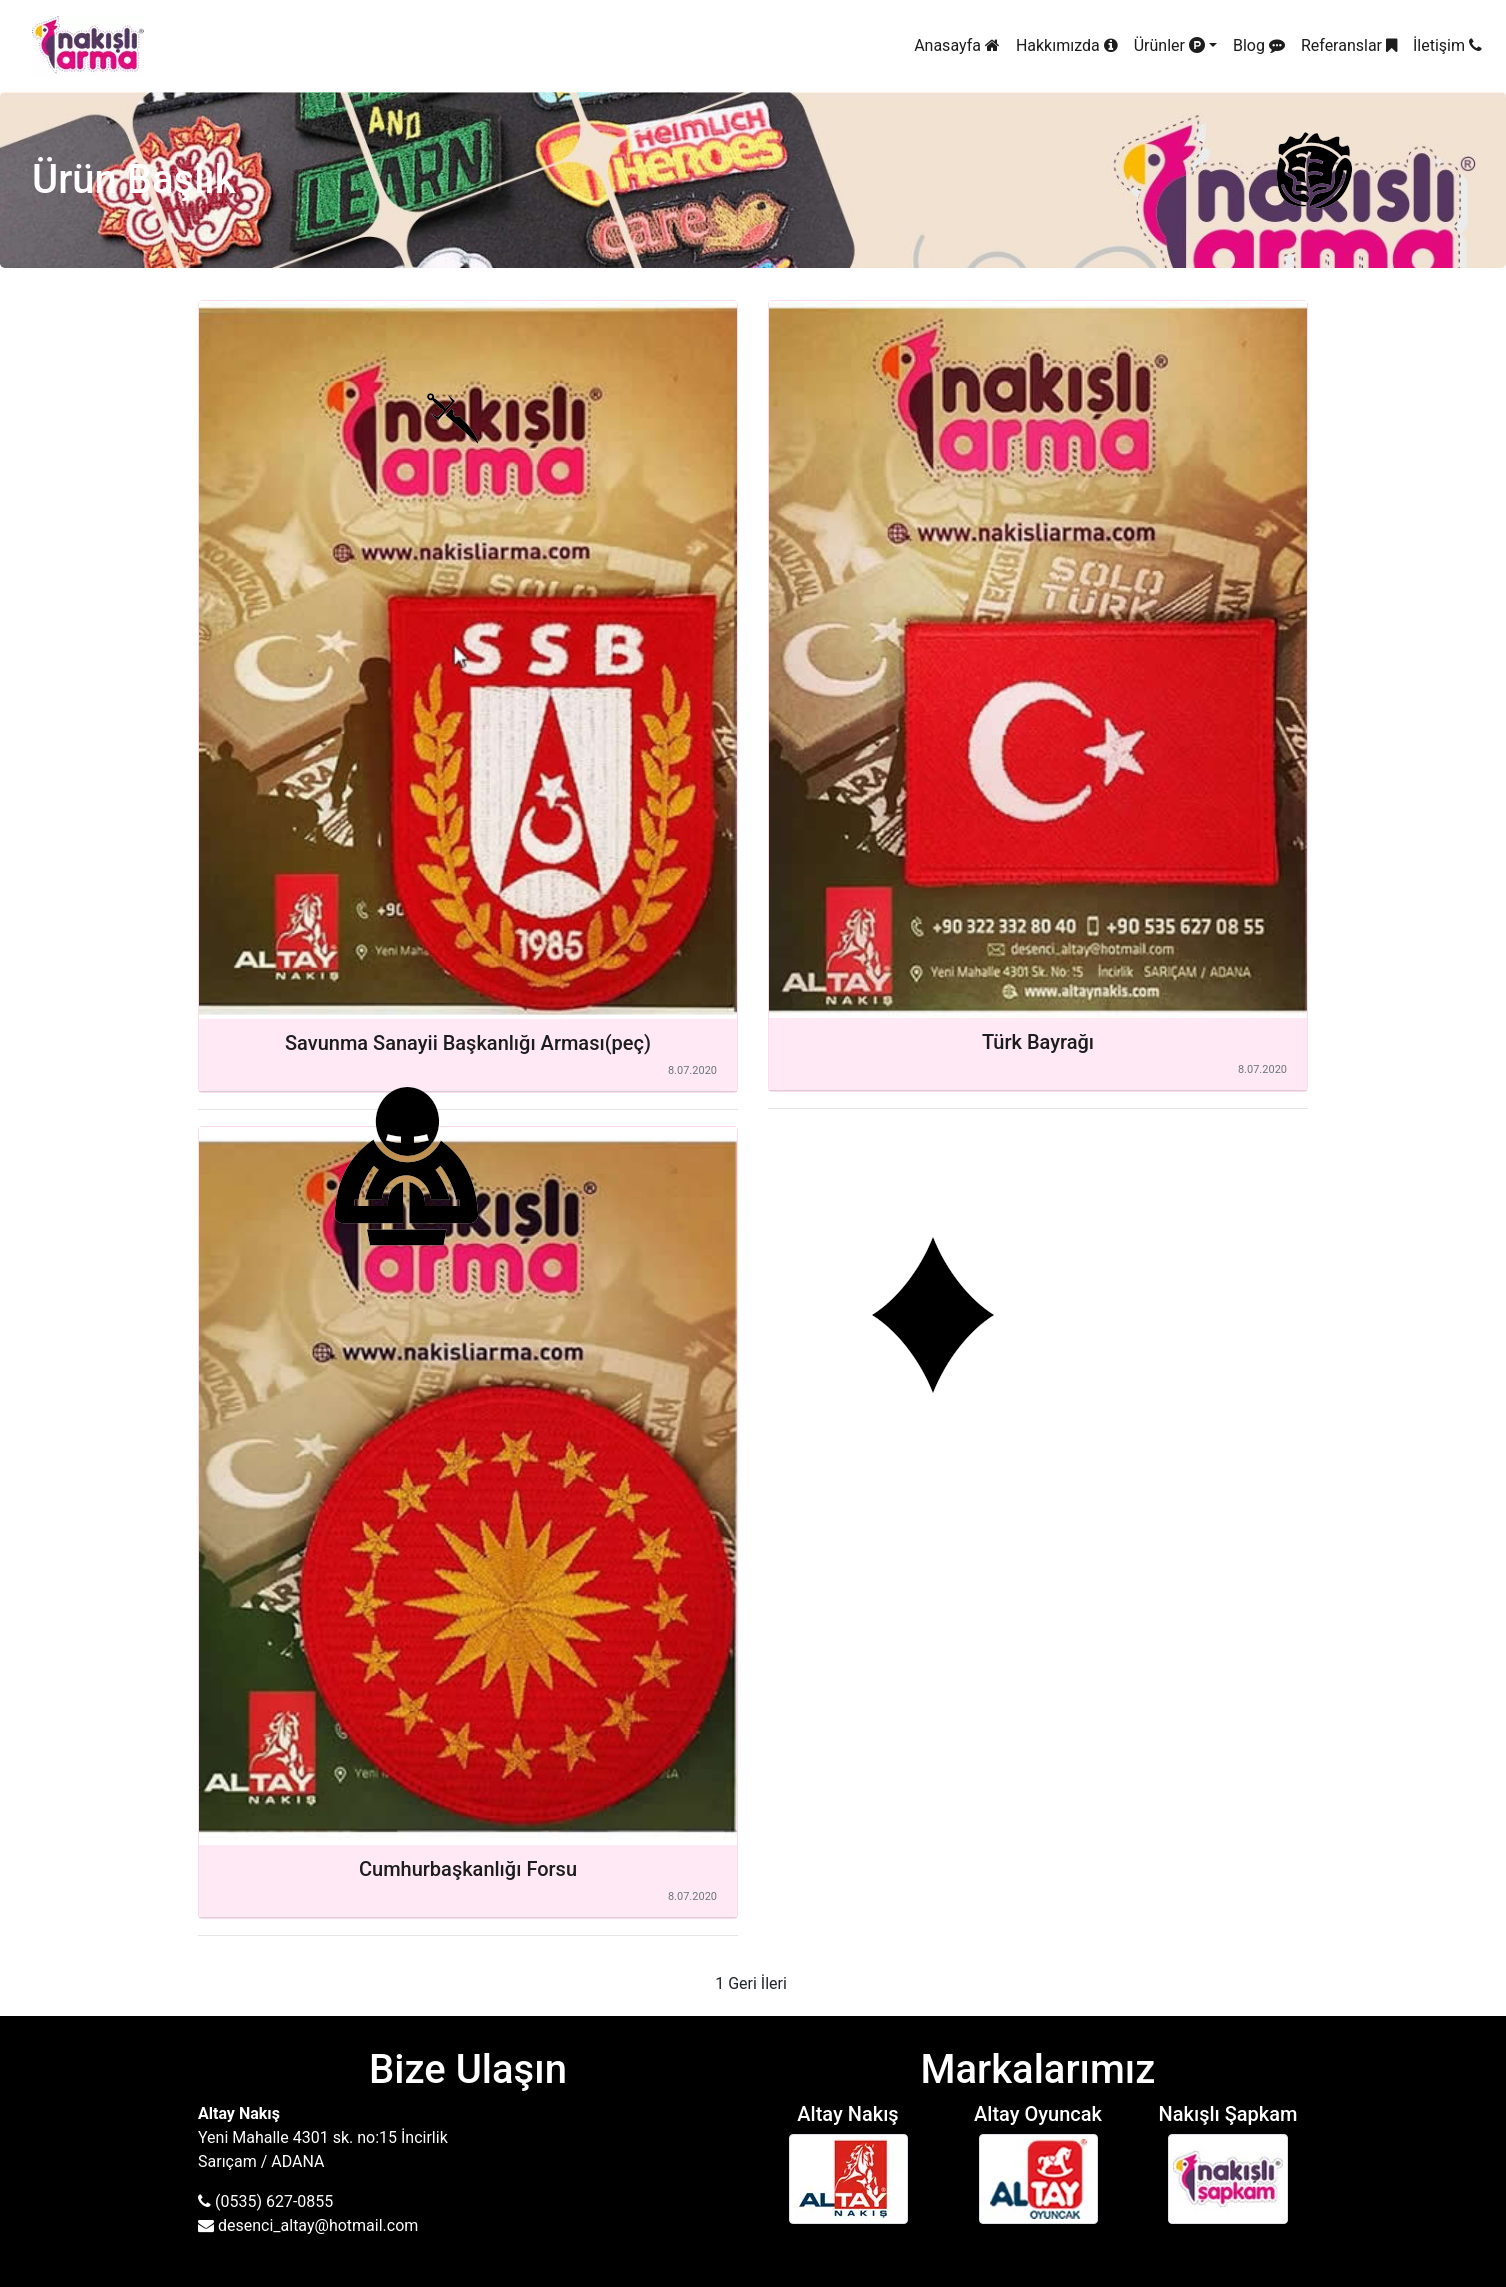 The image size is (1506, 2287). What do you see at coordinates (405, 1166) in the screenshot?
I see `access prayer or meditation features` at bounding box center [405, 1166].